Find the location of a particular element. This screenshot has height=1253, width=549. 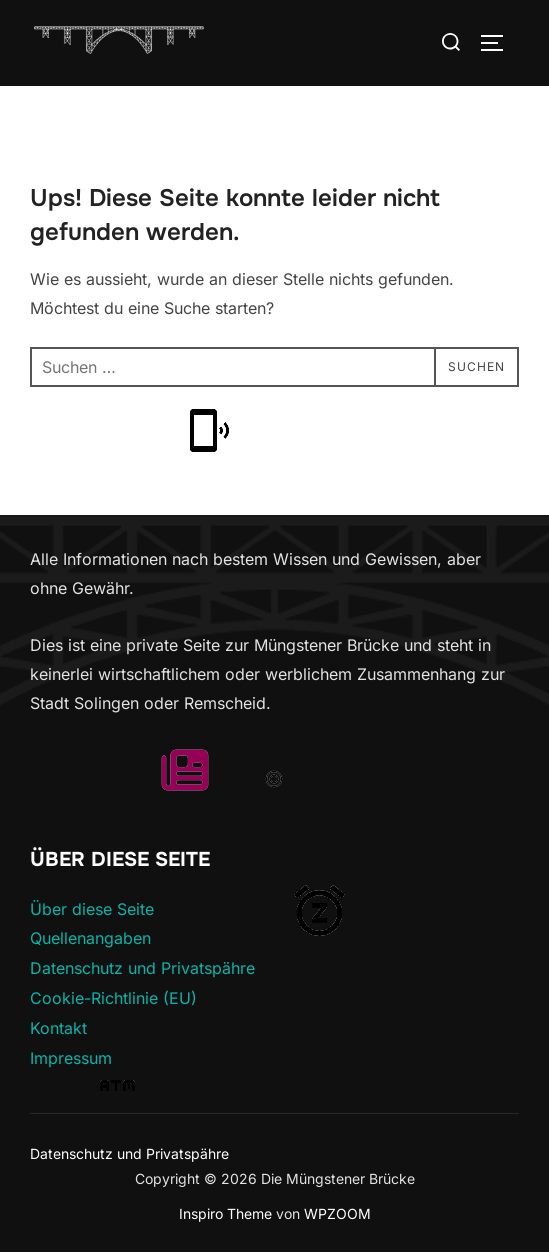

select a single option from a list is located at coordinates (274, 779).